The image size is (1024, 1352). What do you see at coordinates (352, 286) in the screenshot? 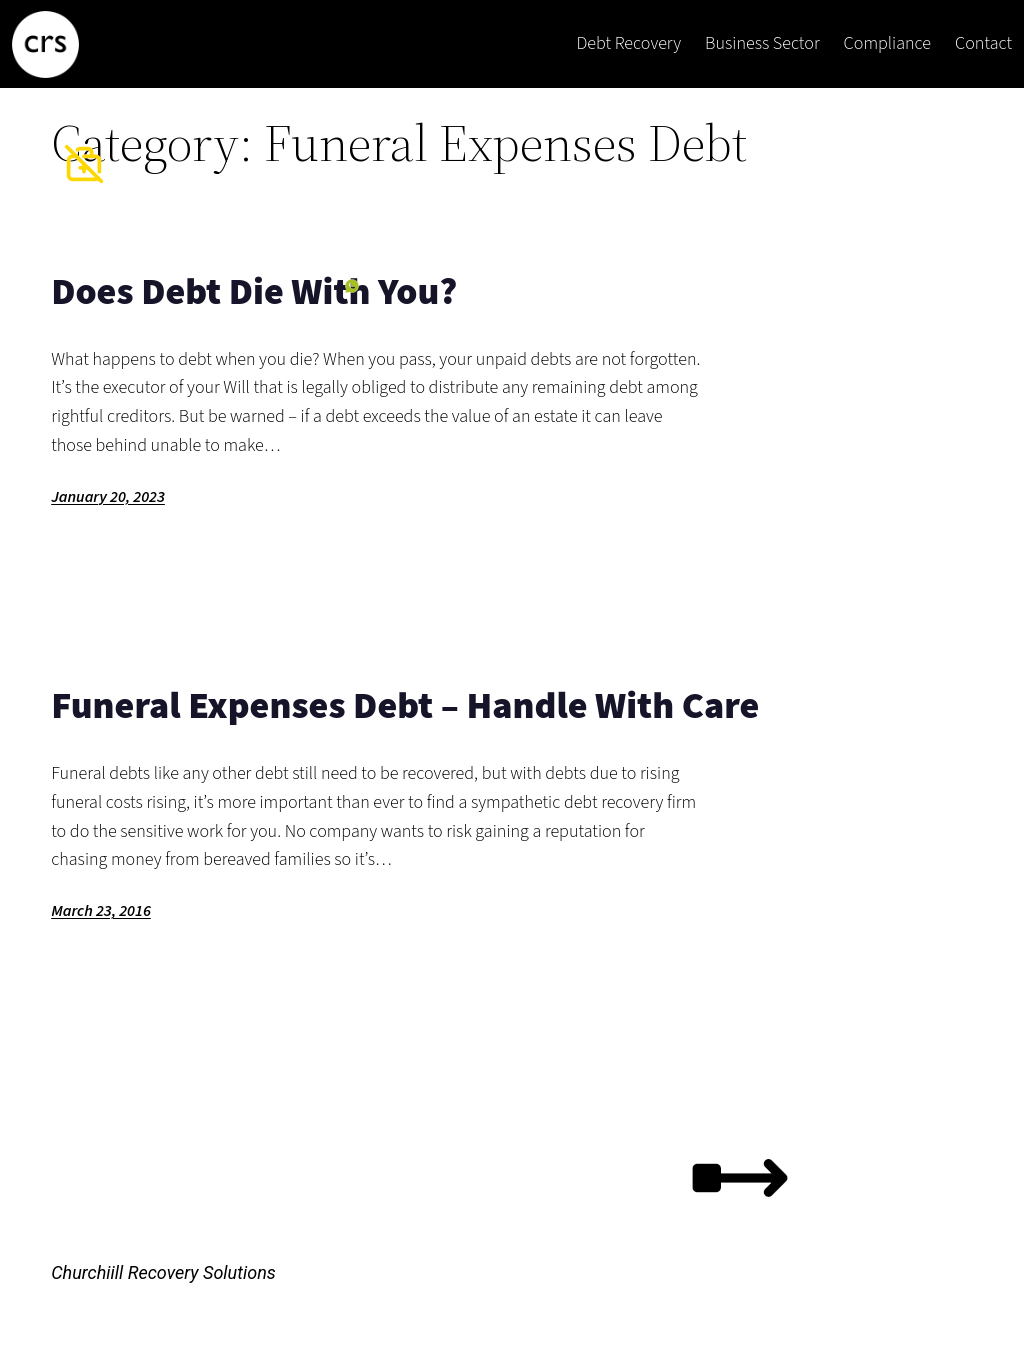
I see `open WhatsApp messaging` at bounding box center [352, 286].